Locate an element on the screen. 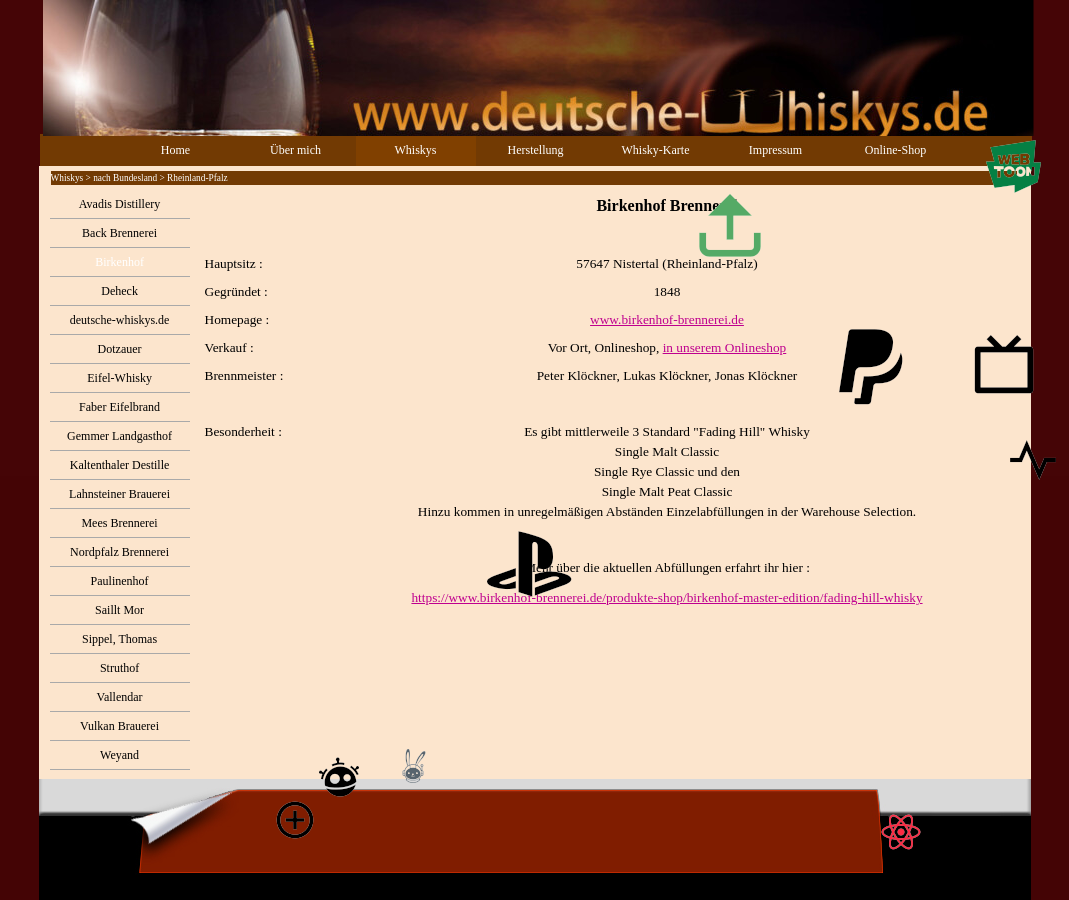 The width and height of the screenshot is (1069, 900). open PlayStation app or services is located at coordinates (530, 562).